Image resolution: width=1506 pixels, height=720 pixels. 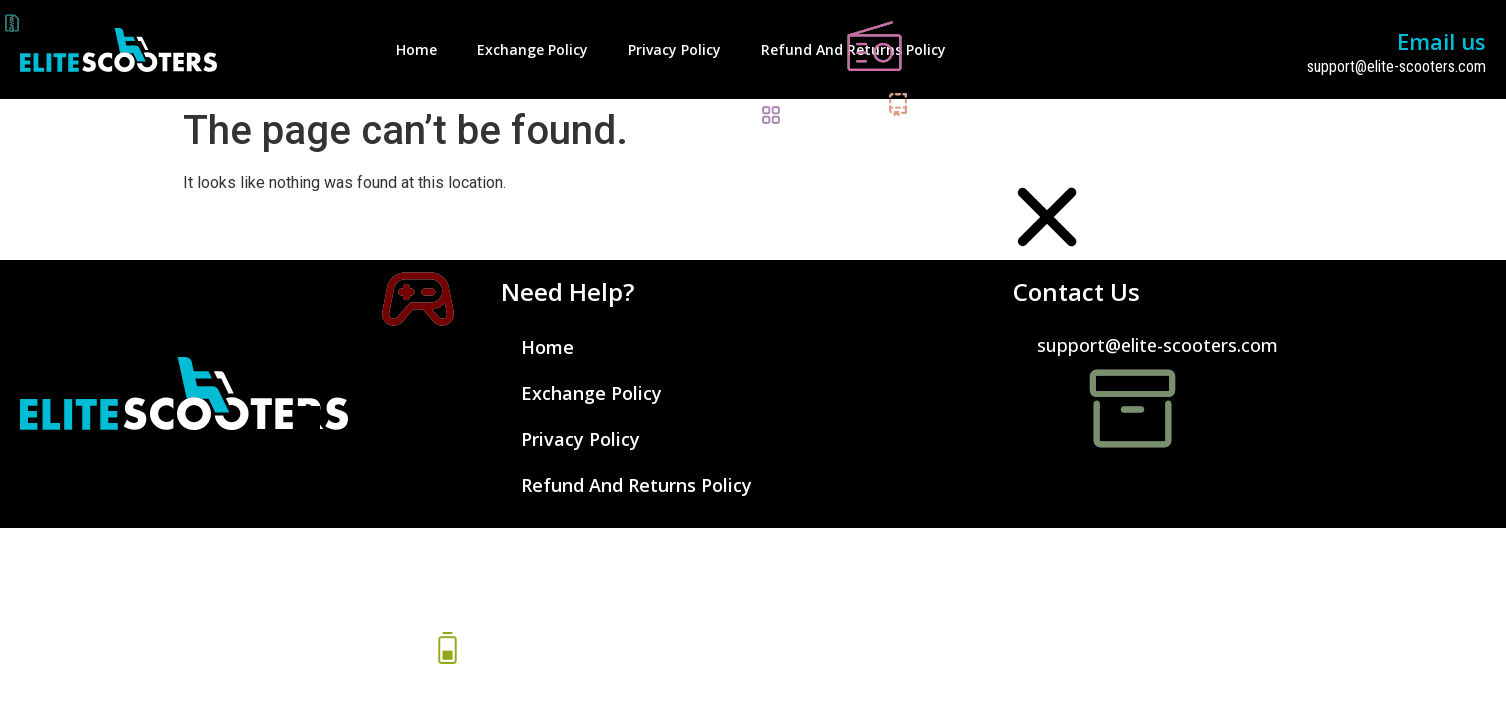 I want to click on archive this item, so click(x=1132, y=408).